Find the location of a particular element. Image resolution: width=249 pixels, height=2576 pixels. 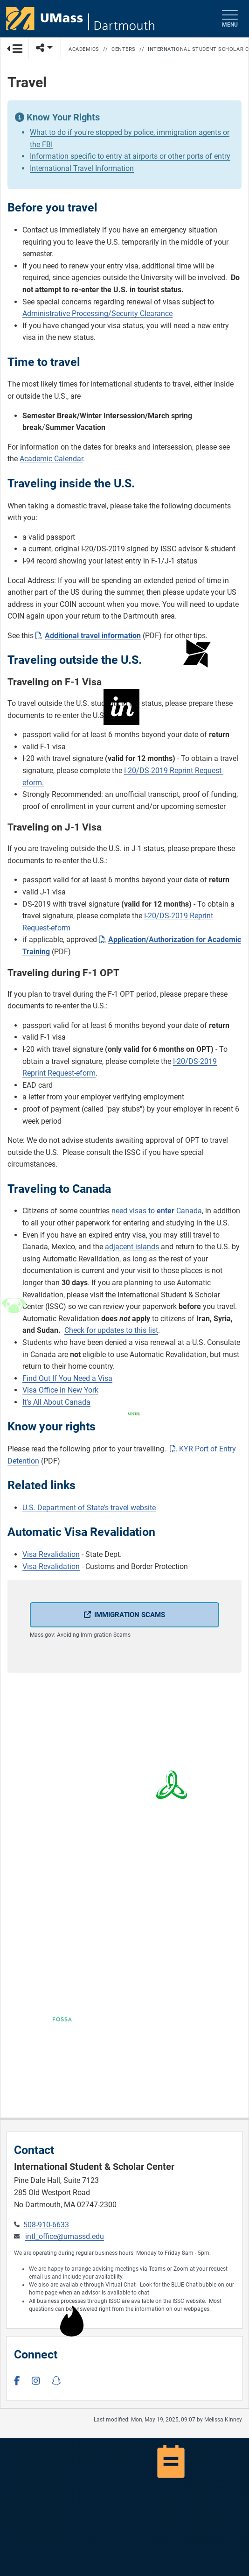

open the tinder dating app is located at coordinates (72, 2321).